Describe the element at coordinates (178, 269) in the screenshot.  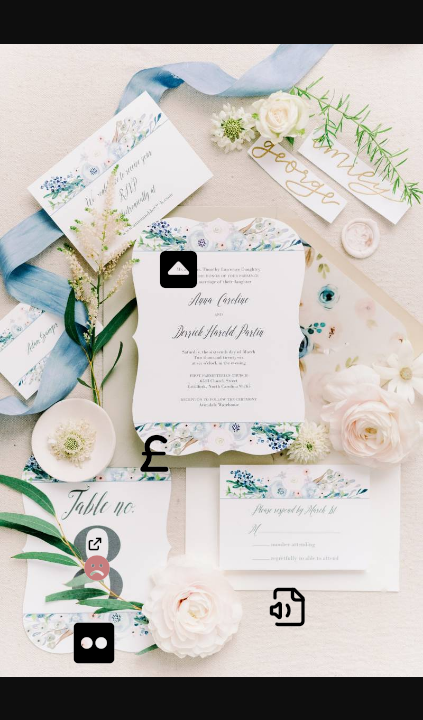
I see `expand content upward` at that location.